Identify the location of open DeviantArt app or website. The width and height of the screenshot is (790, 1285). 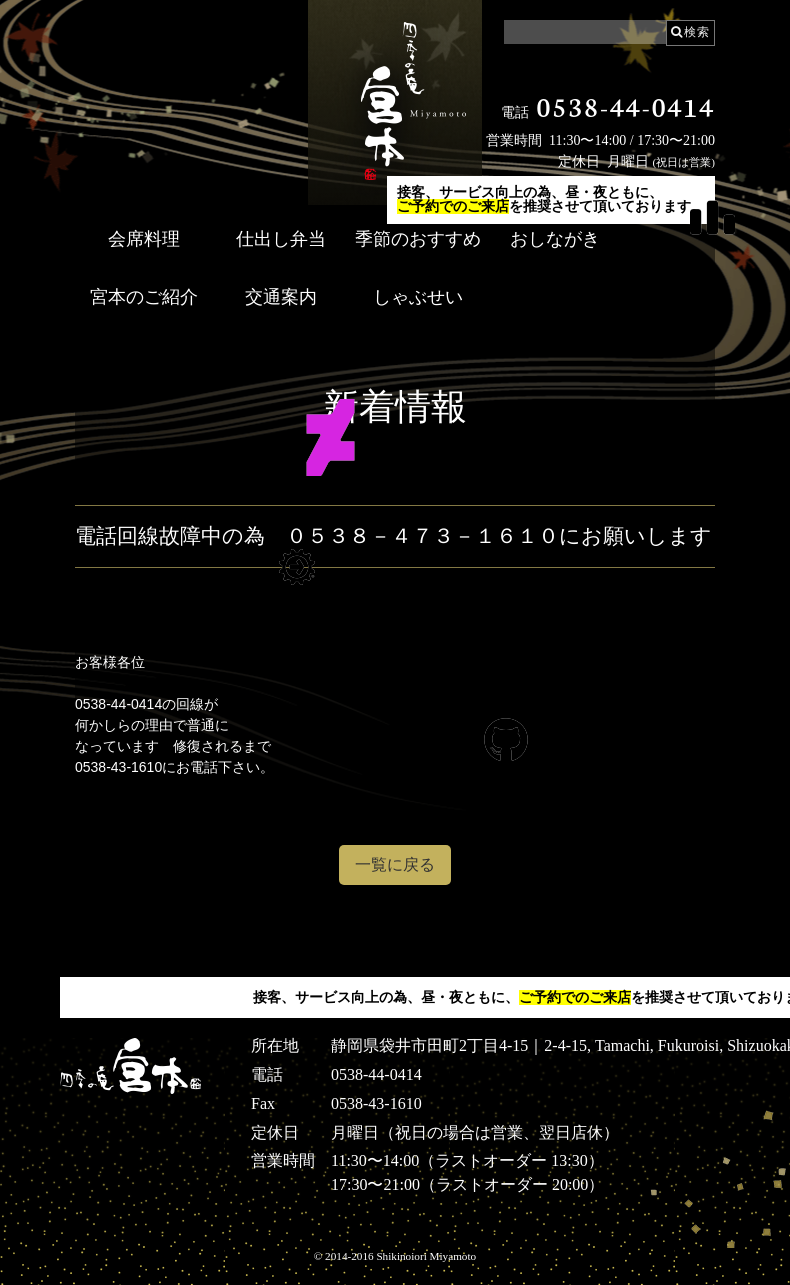
(330, 437).